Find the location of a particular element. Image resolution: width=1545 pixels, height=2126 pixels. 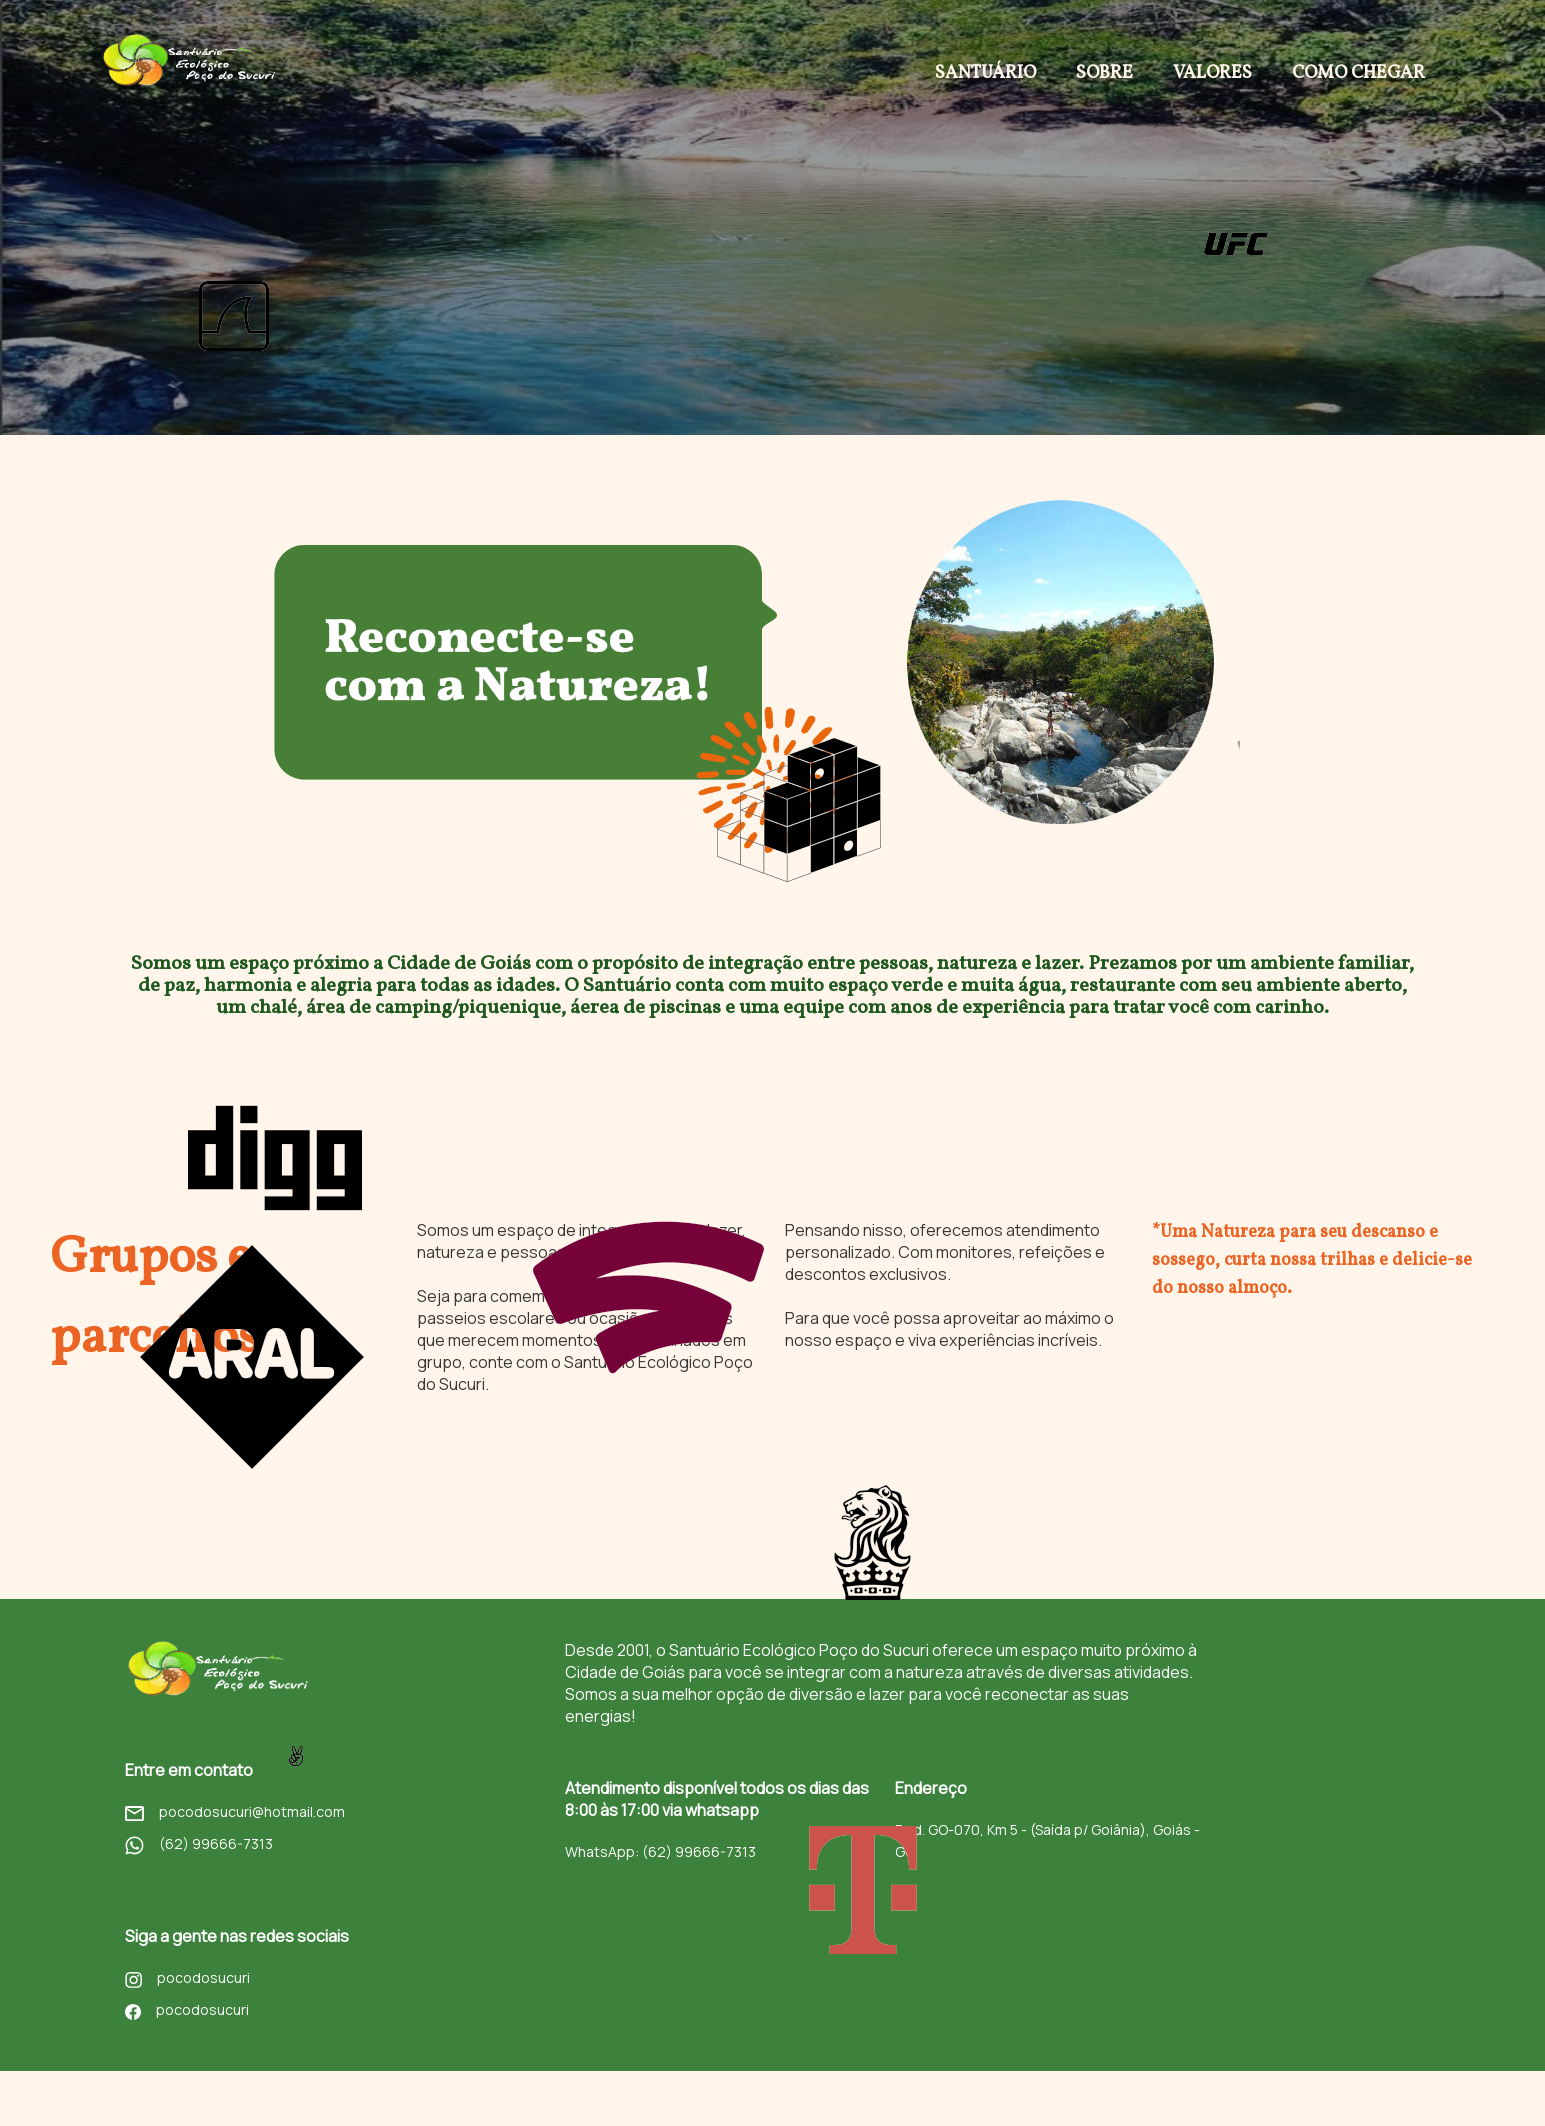

digg social news website logo is located at coordinates (275, 1158).